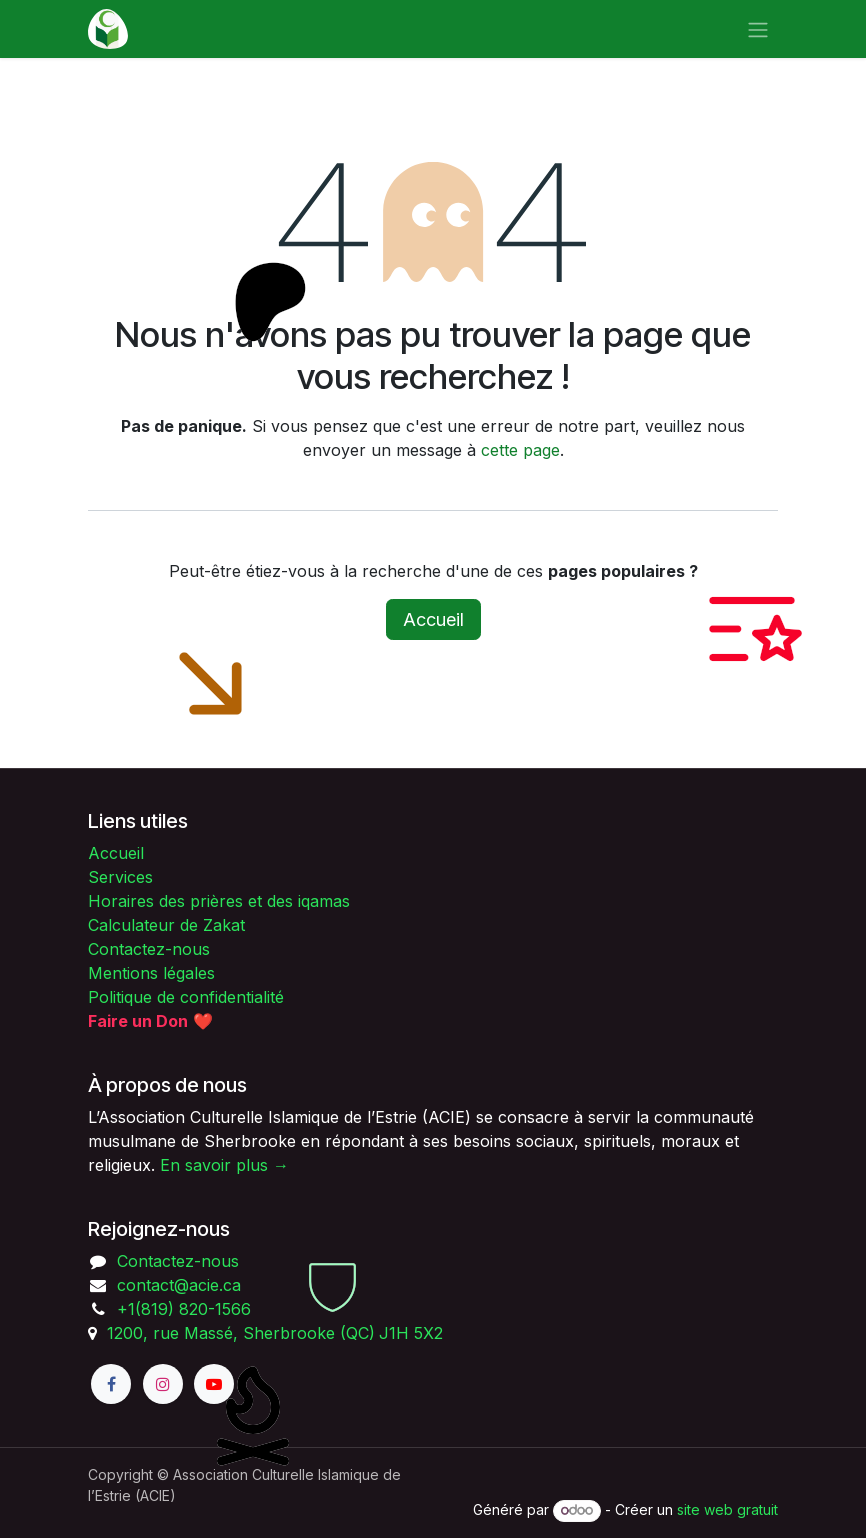  What do you see at coordinates (332, 1284) in the screenshot?
I see `access security or privacy settings` at bounding box center [332, 1284].